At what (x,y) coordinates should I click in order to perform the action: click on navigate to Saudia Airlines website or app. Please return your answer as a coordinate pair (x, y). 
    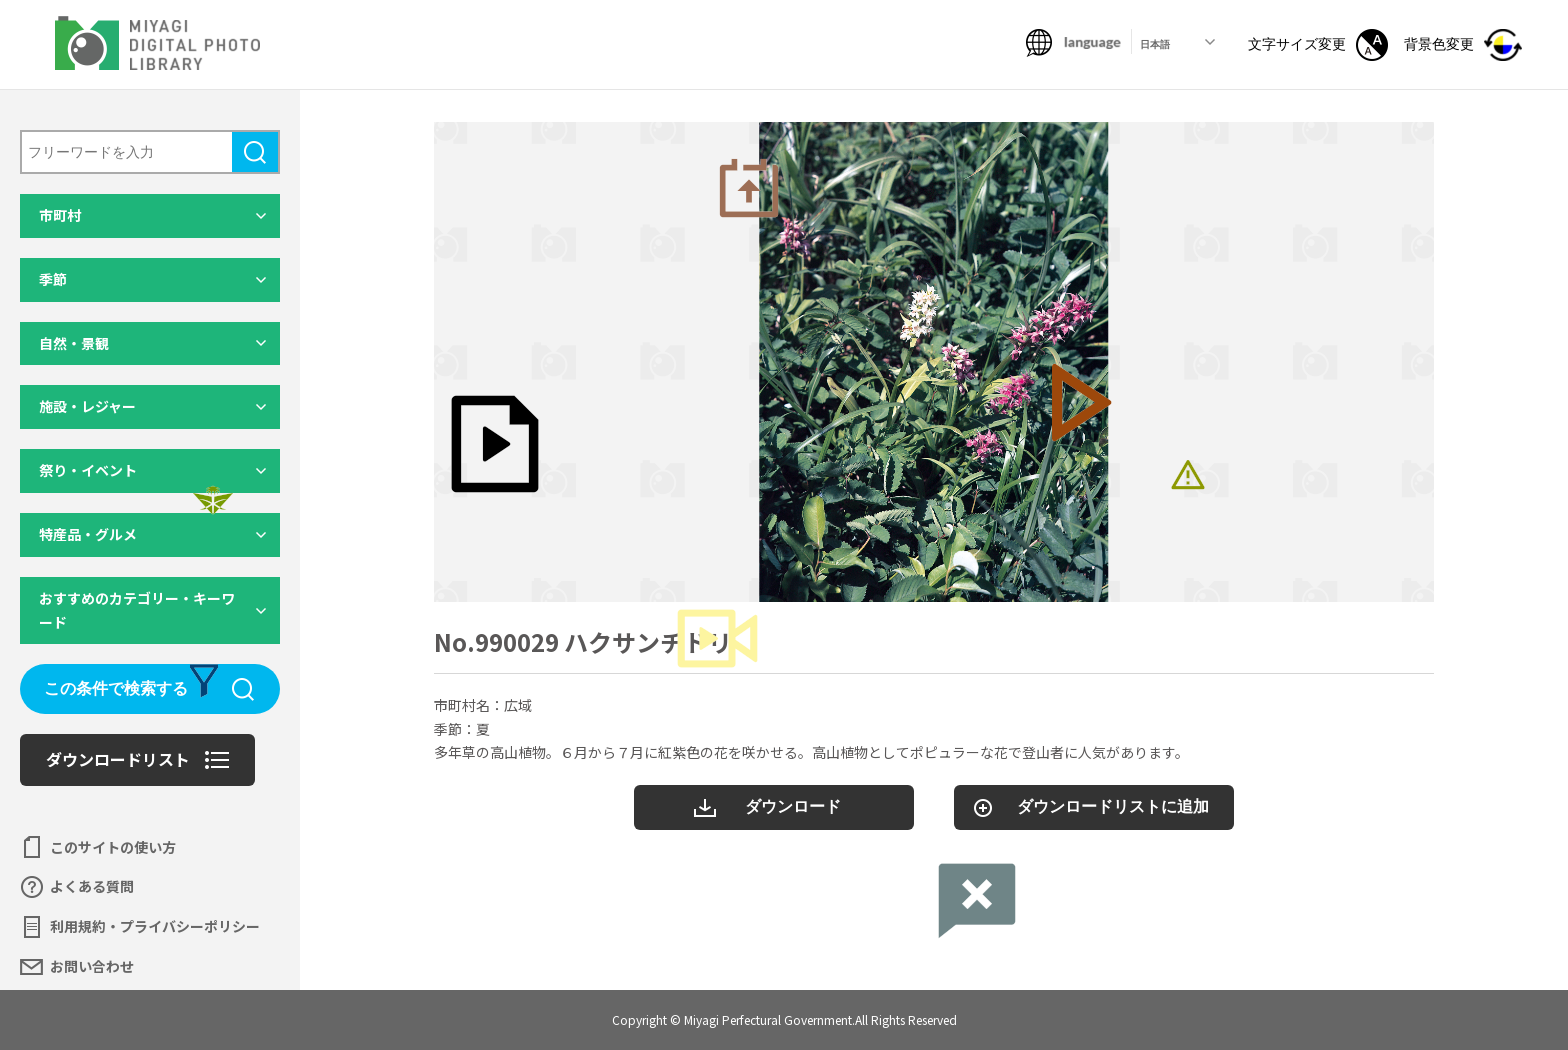
    Looking at the image, I should click on (213, 500).